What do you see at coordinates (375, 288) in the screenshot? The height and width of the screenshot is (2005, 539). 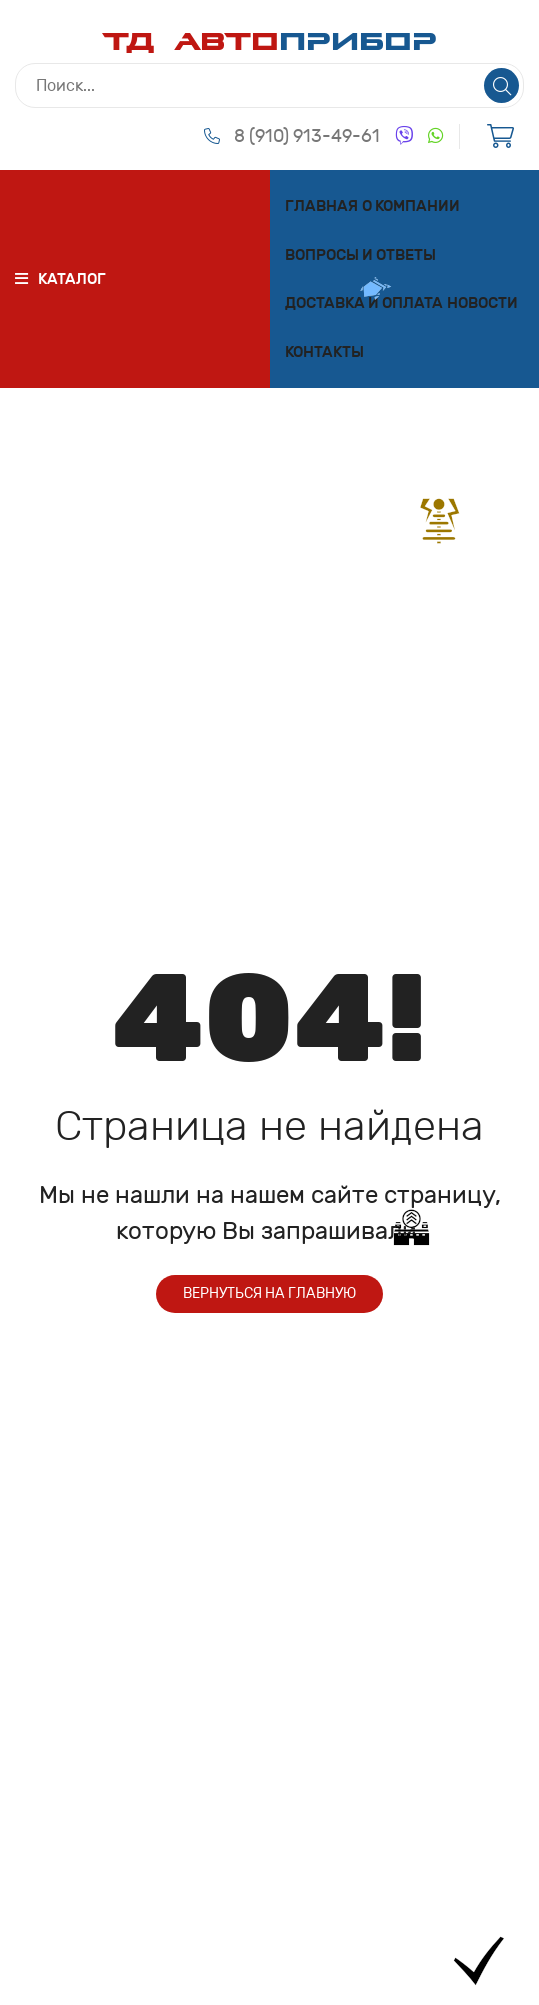 I see `access origami or paper craft tutorials` at bounding box center [375, 288].